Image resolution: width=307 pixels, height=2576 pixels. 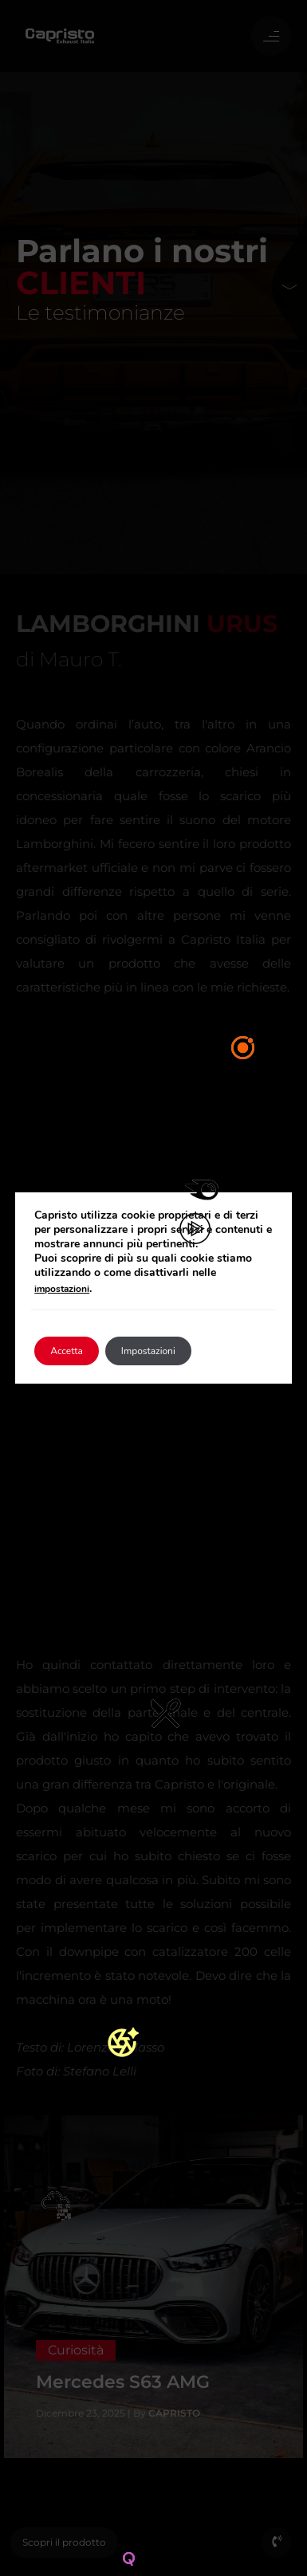 What do you see at coordinates (242, 1047) in the screenshot?
I see `ionic framework logo` at bounding box center [242, 1047].